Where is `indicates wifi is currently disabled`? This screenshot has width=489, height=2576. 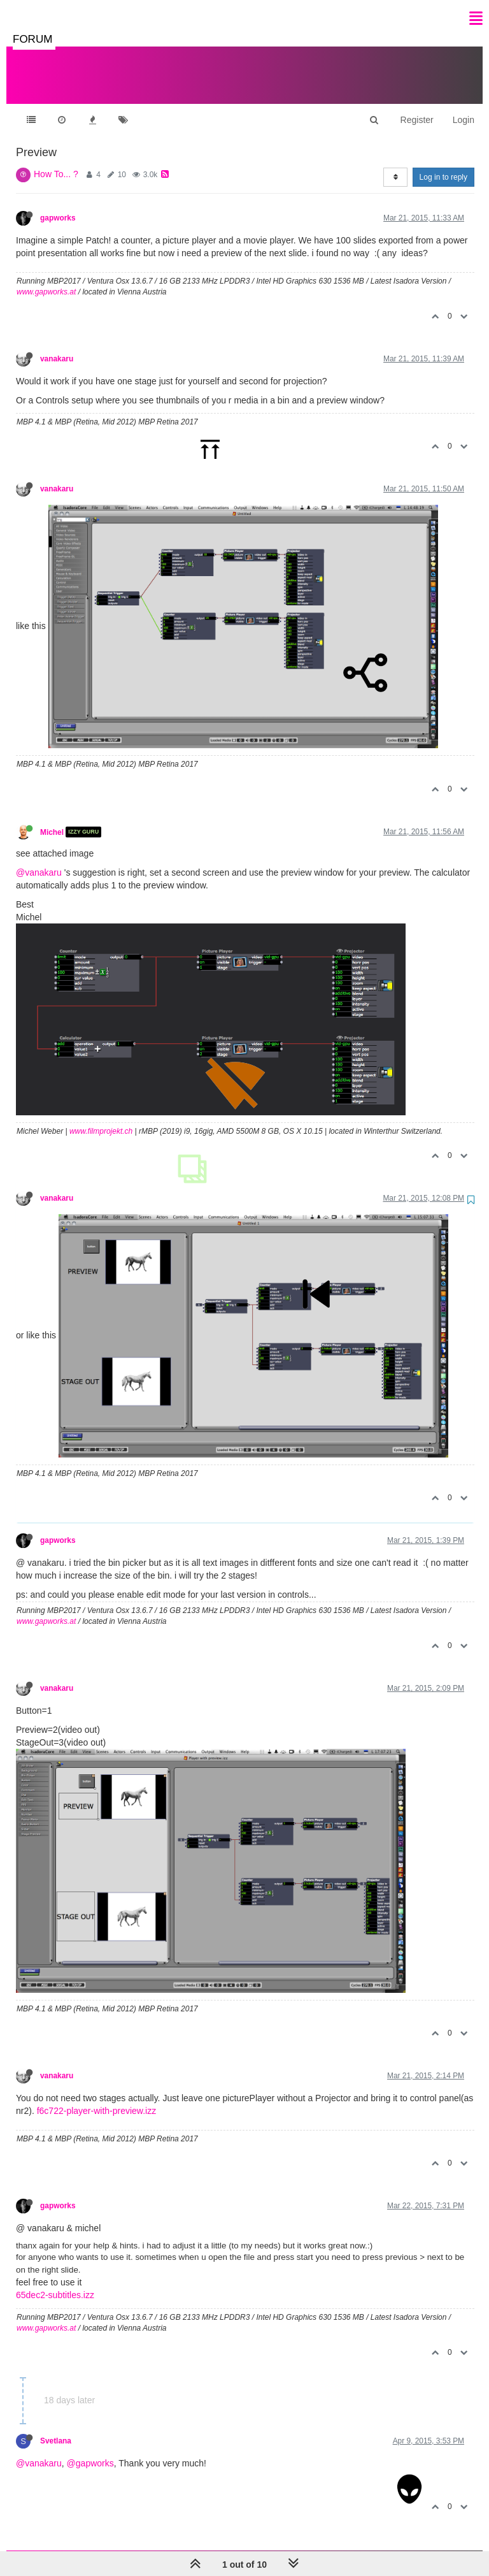 indicates wifi is currently disabled is located at coordinates (235, 1085).